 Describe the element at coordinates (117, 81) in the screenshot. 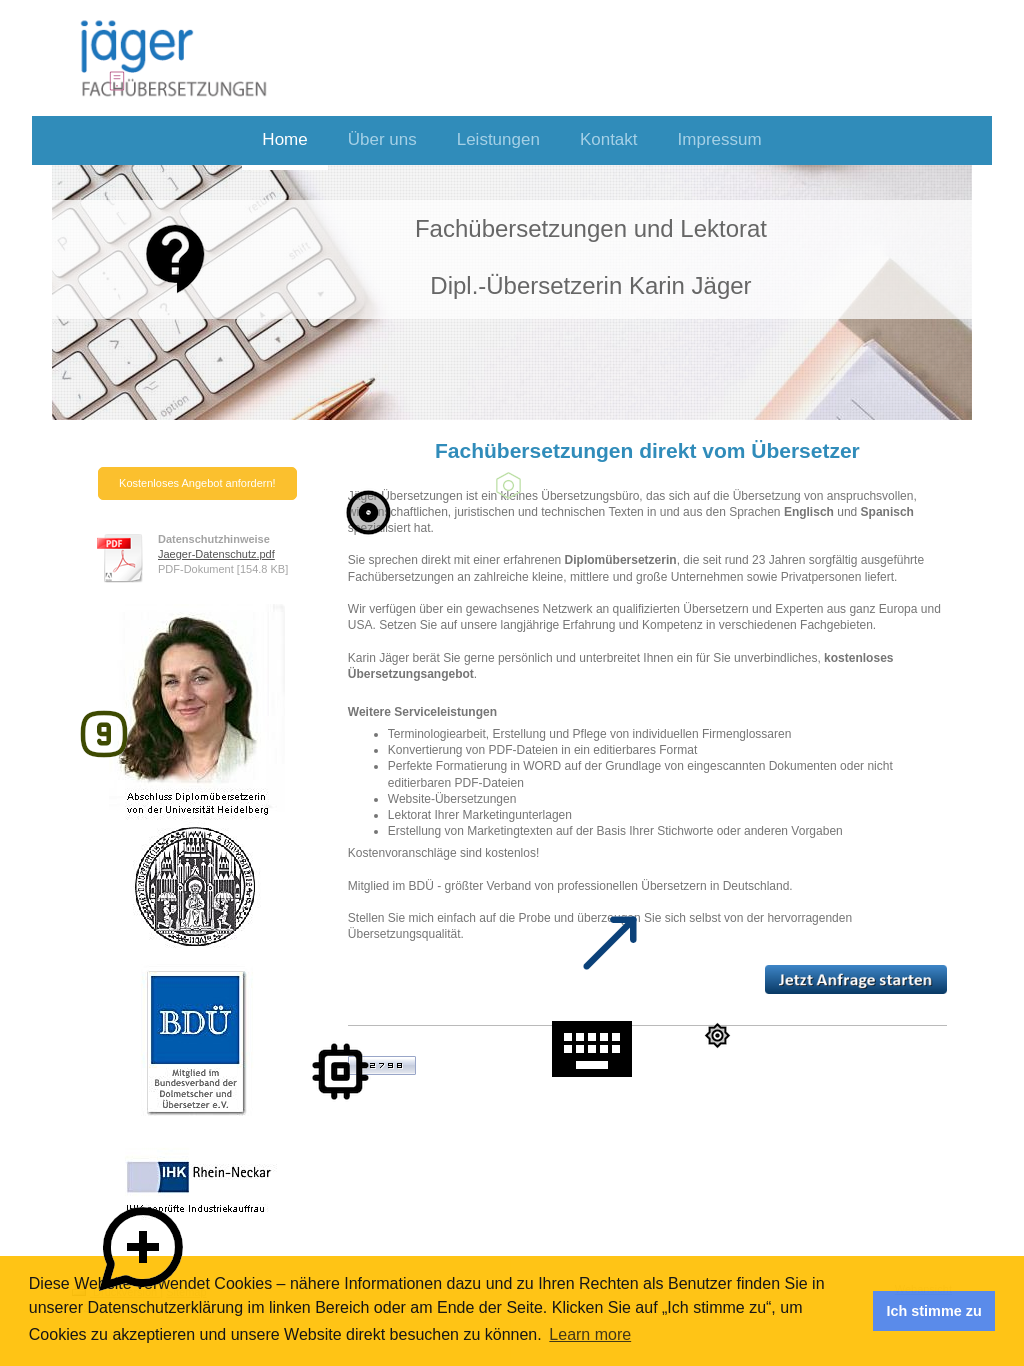

I see `access server or desktop computer settings` at that location.